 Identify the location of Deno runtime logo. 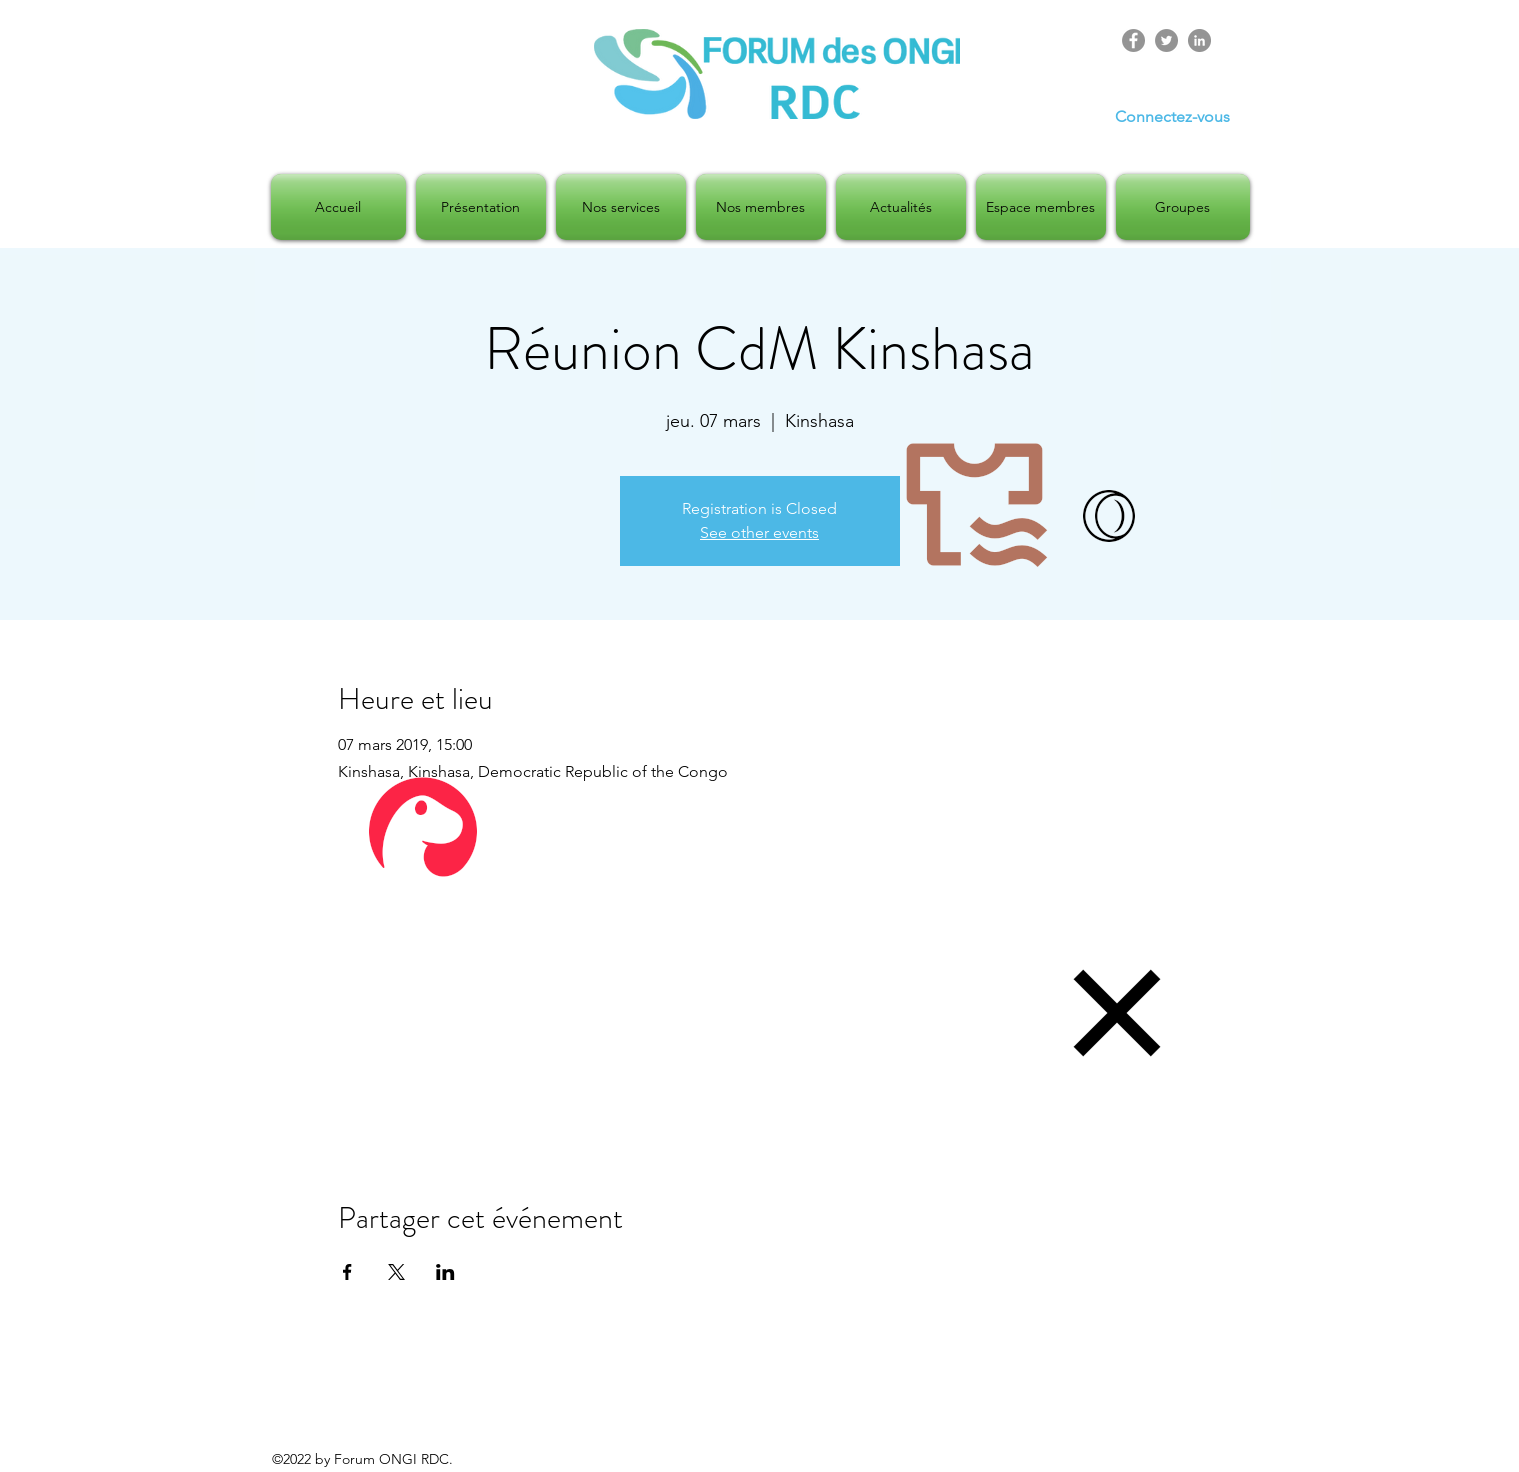
(423, 827).